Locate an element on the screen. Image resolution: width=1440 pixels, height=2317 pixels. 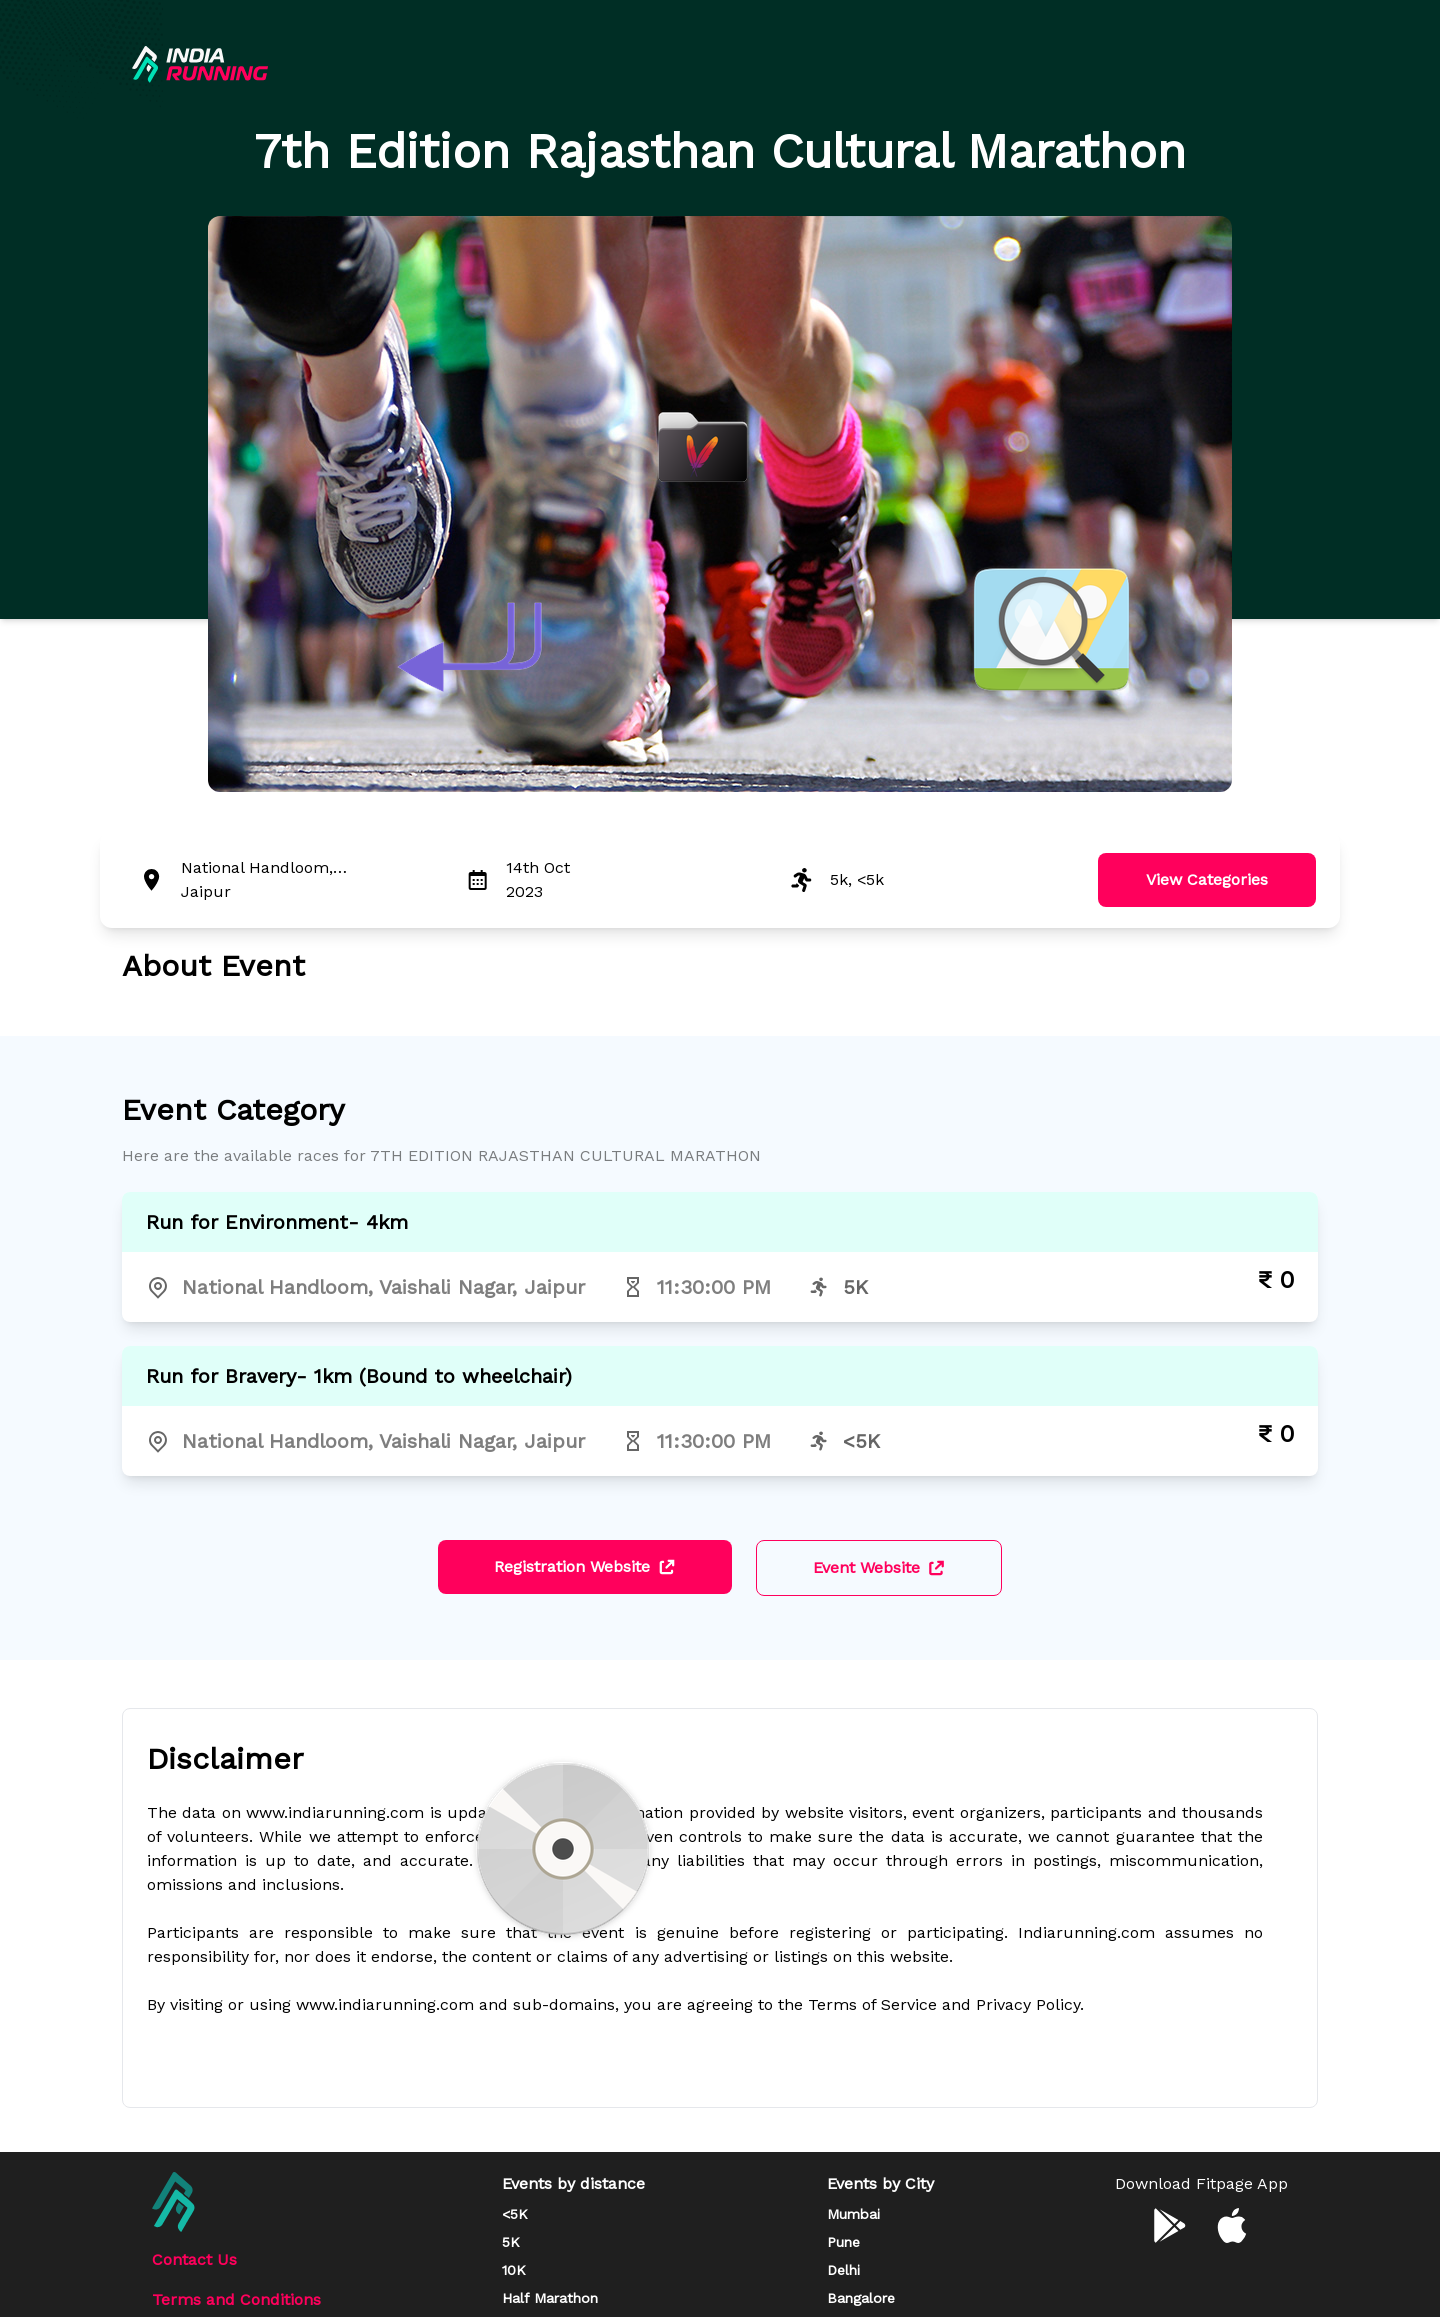
open image viewer application is located at coordinates (1051, 629).